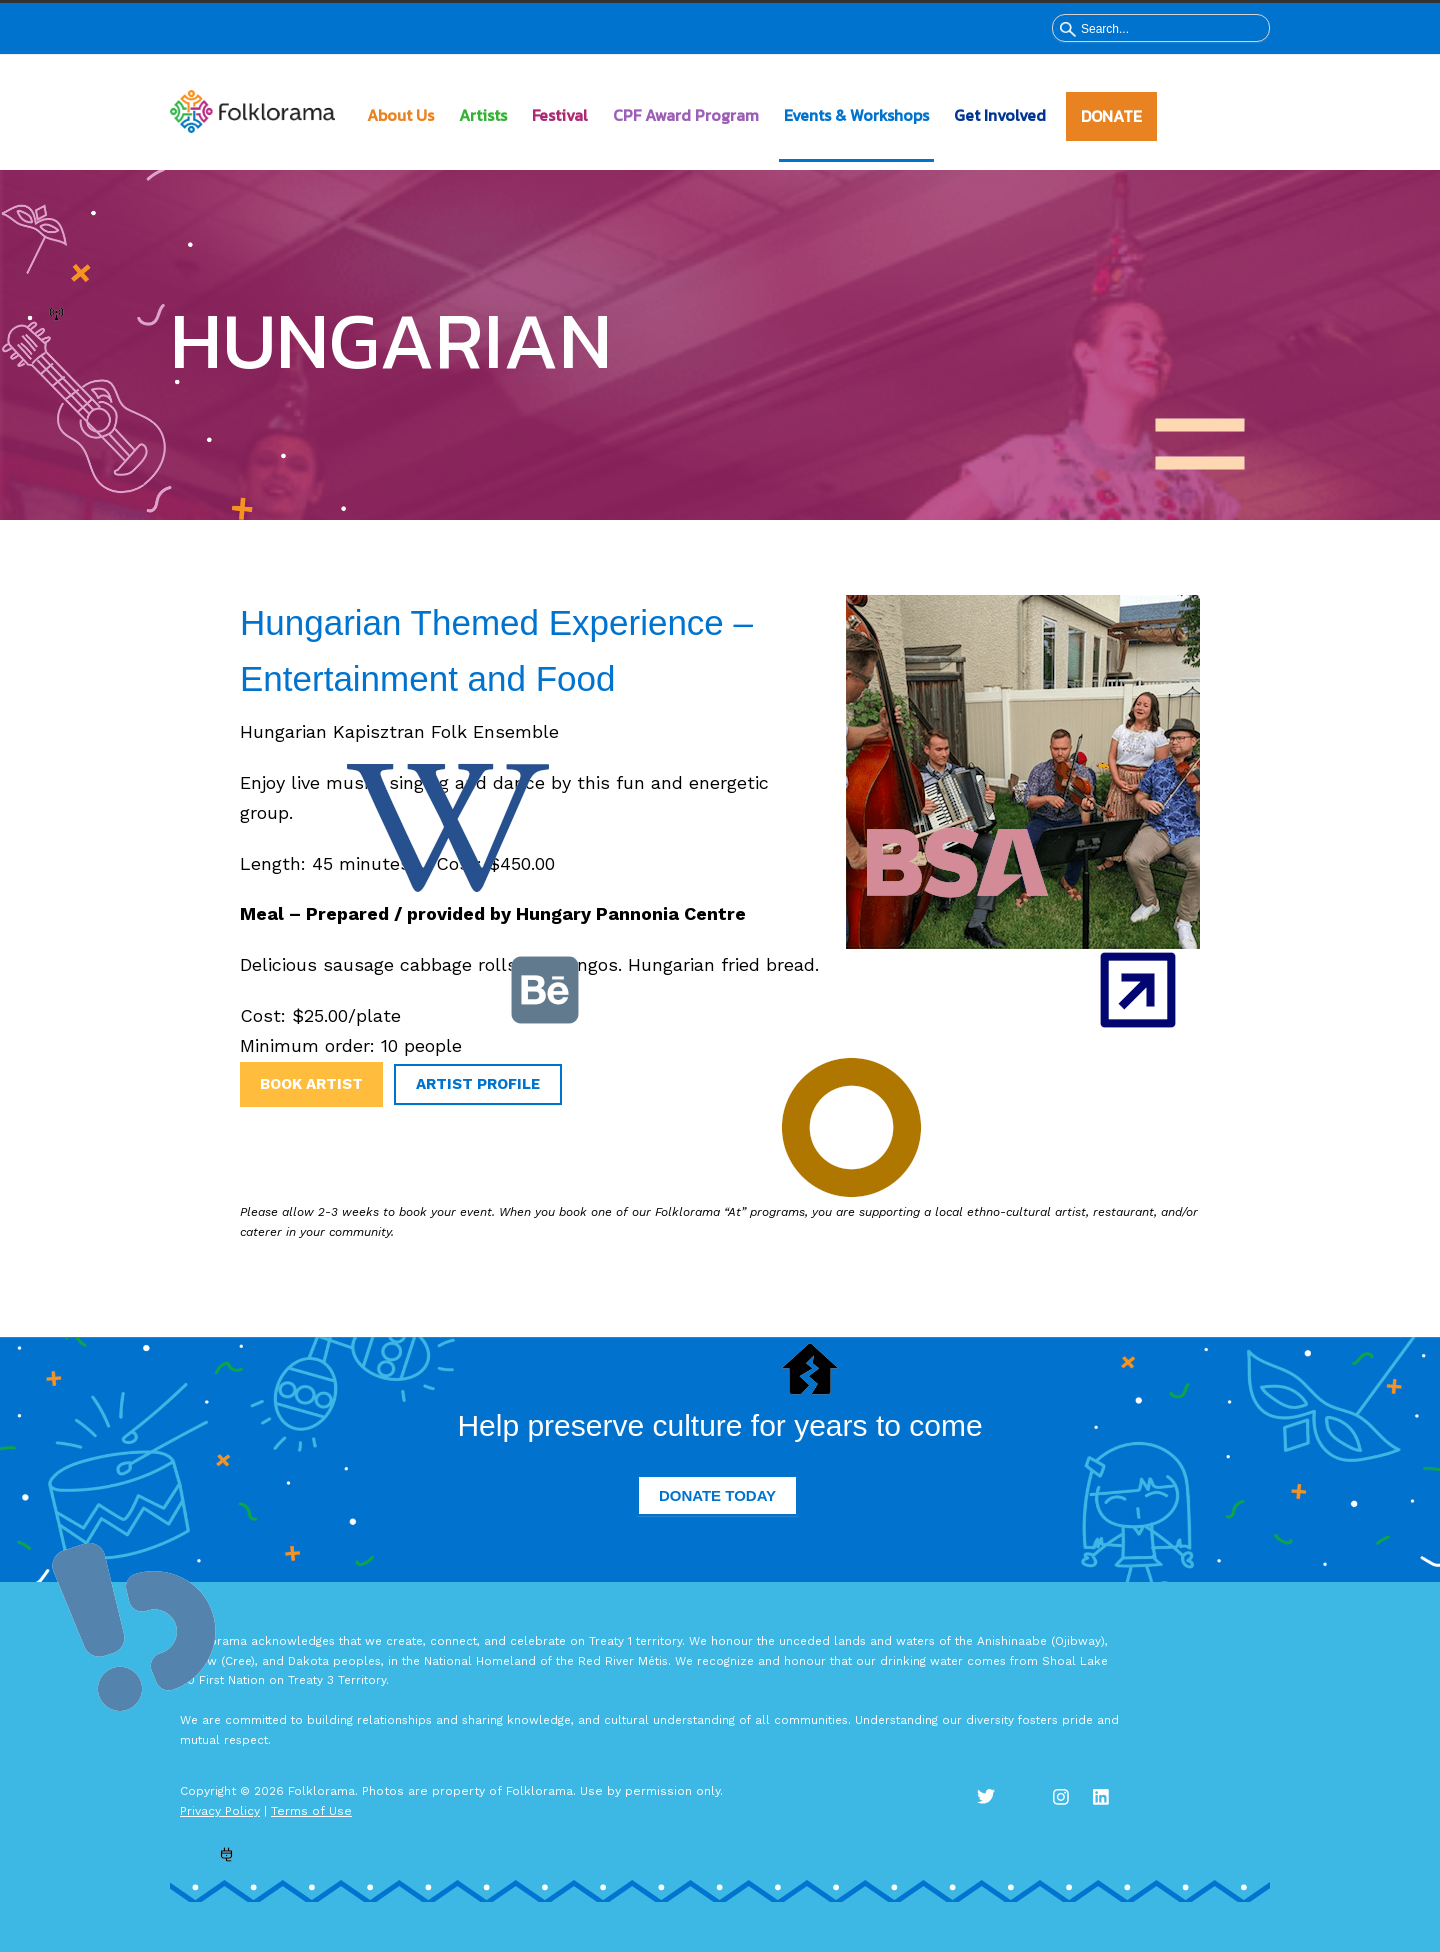 This screenshot has width=1440, height=1952. What do you see at coordinates (1138, 990) in the screenshot?
I see `open link in new window` at bounding box center [1138, 990].